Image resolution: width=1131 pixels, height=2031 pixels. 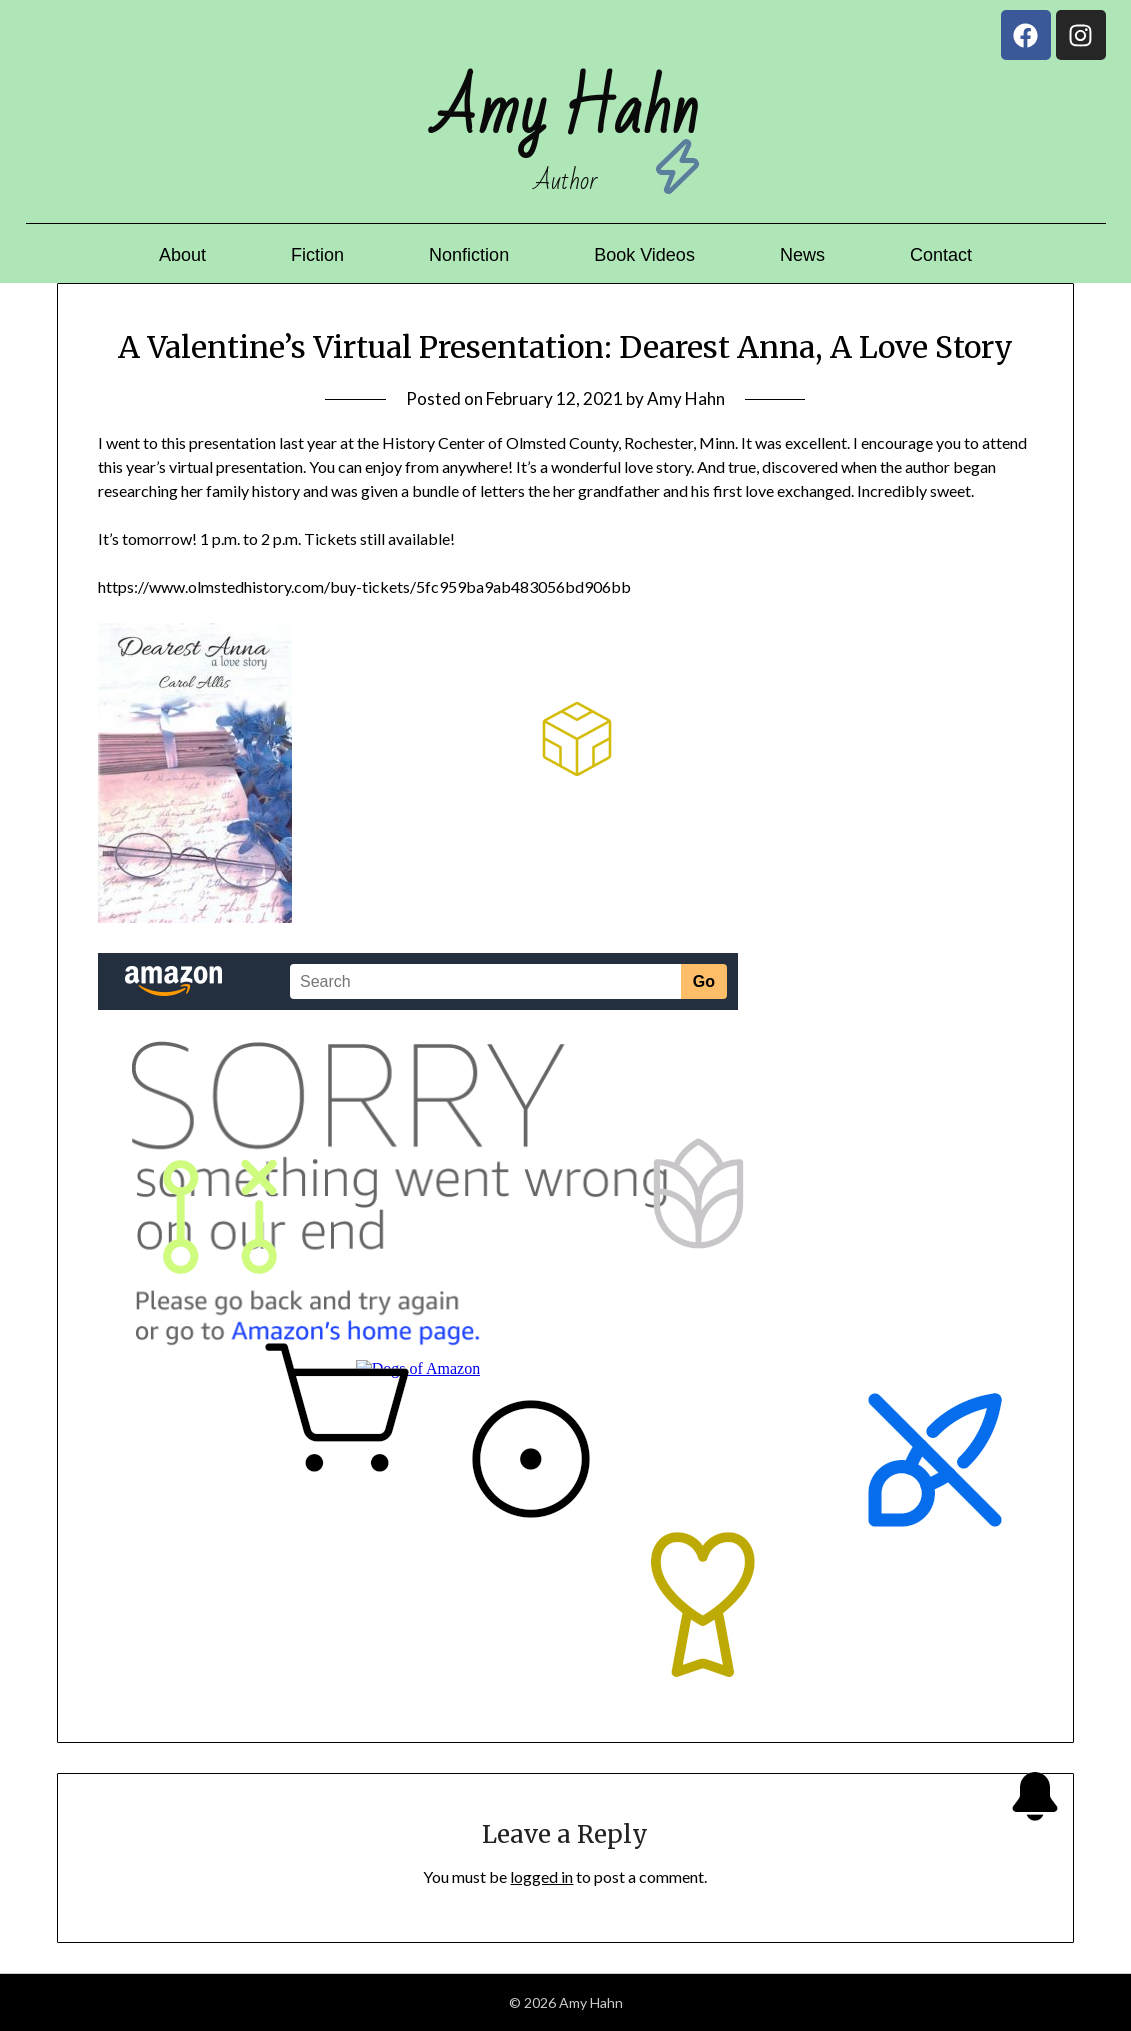 I want to click on view your shopping cart, so click(x=339, y=1407).